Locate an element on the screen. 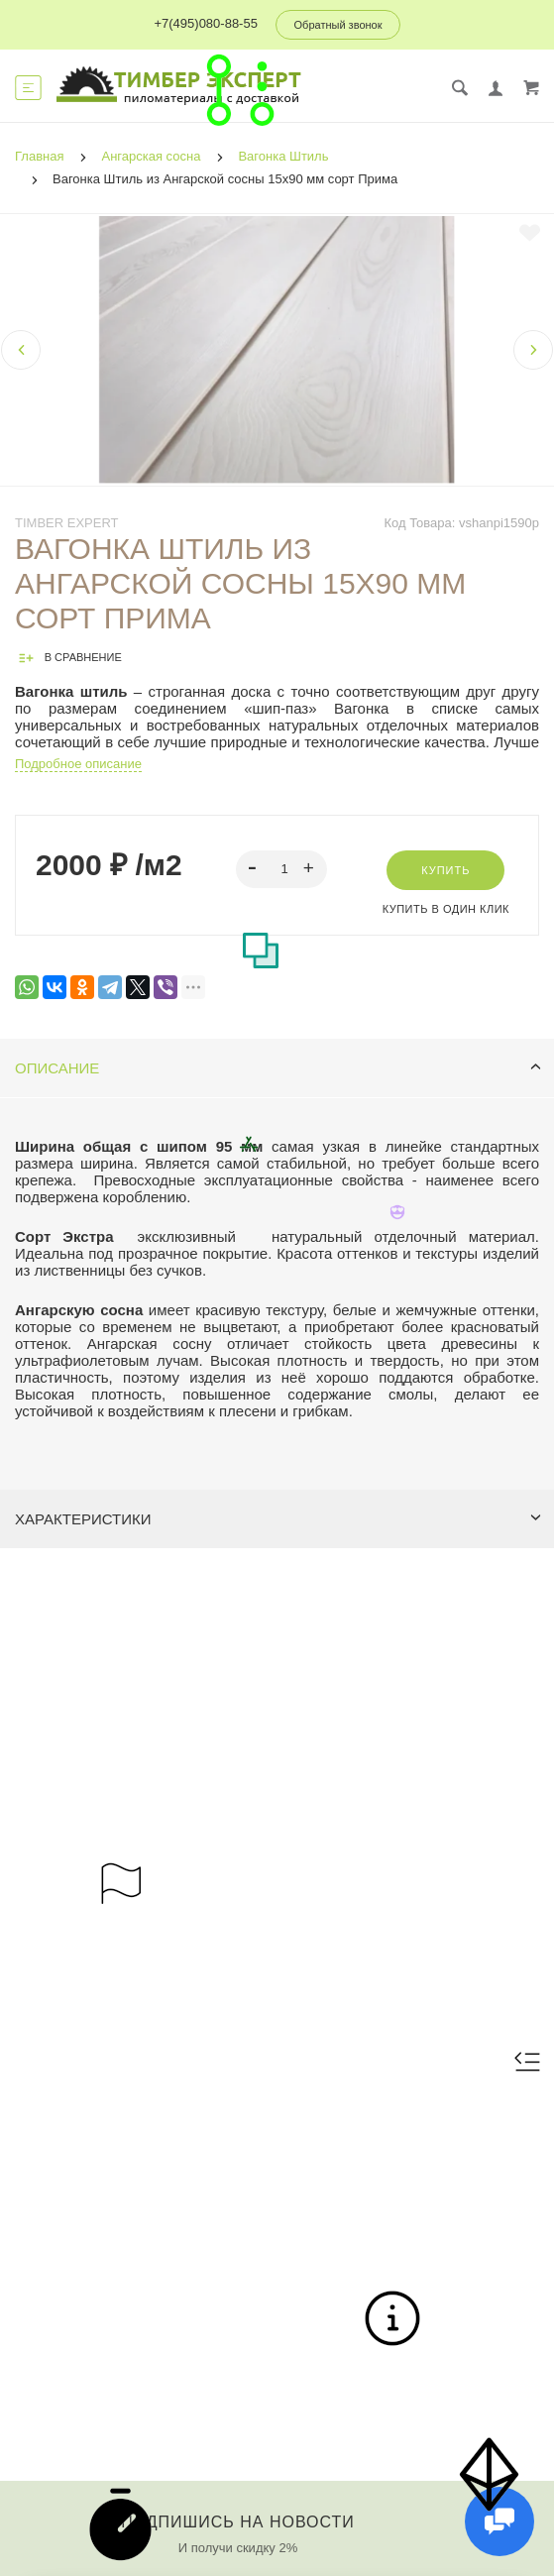 Image resolution: width=554 pixels, height=2576 pixels. view more information or details is located at coordinates (392, 2318).